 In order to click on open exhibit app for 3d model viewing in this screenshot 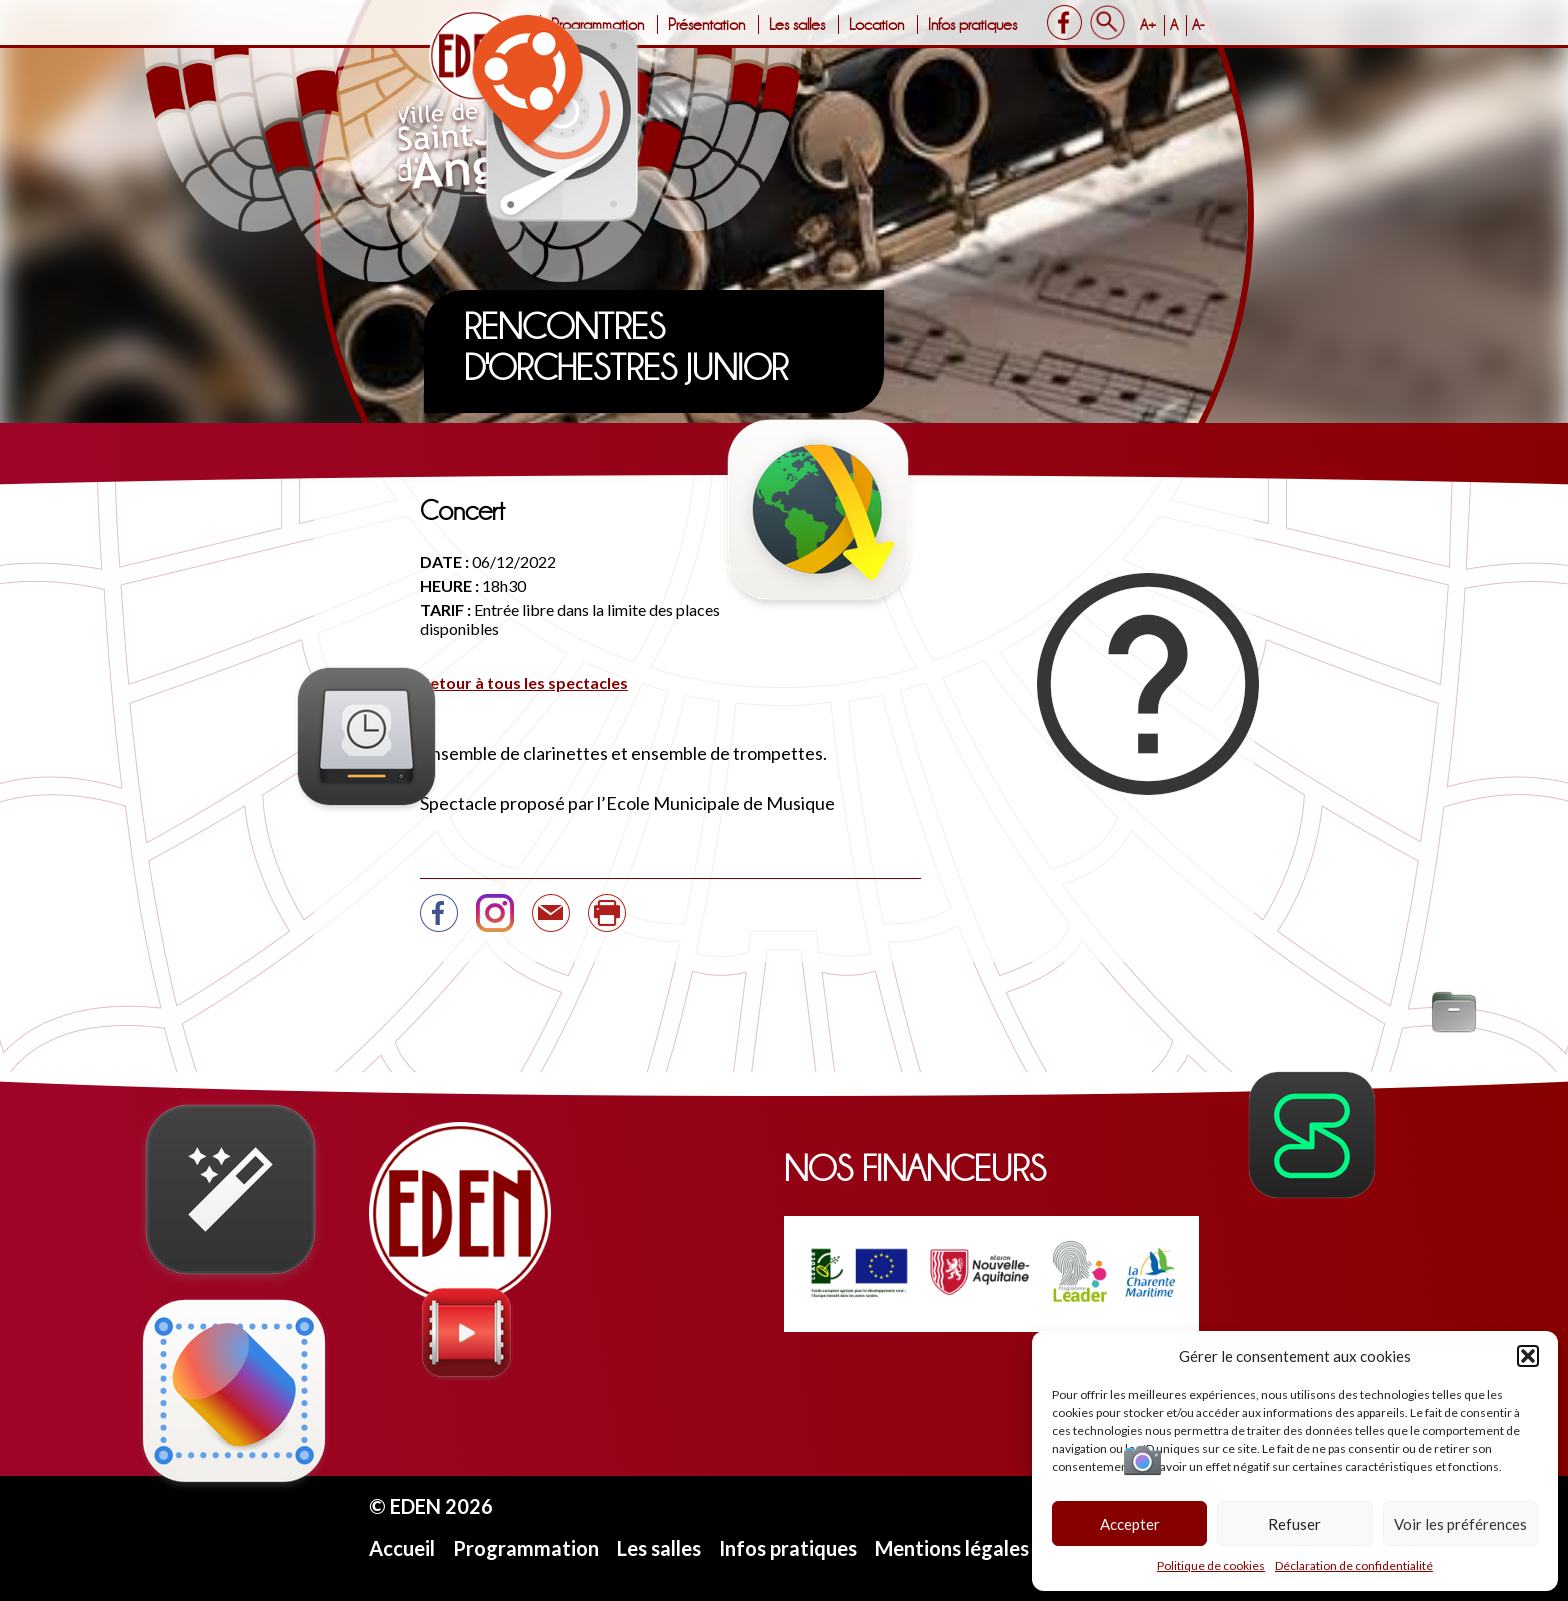, I will do `click(234, 1391)`.